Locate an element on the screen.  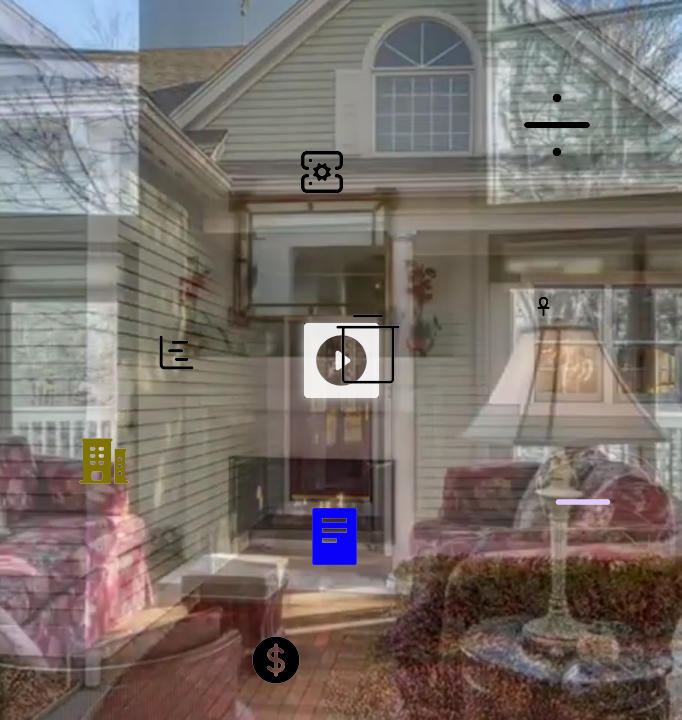
delete selected item is located at coordinates (368, 352).